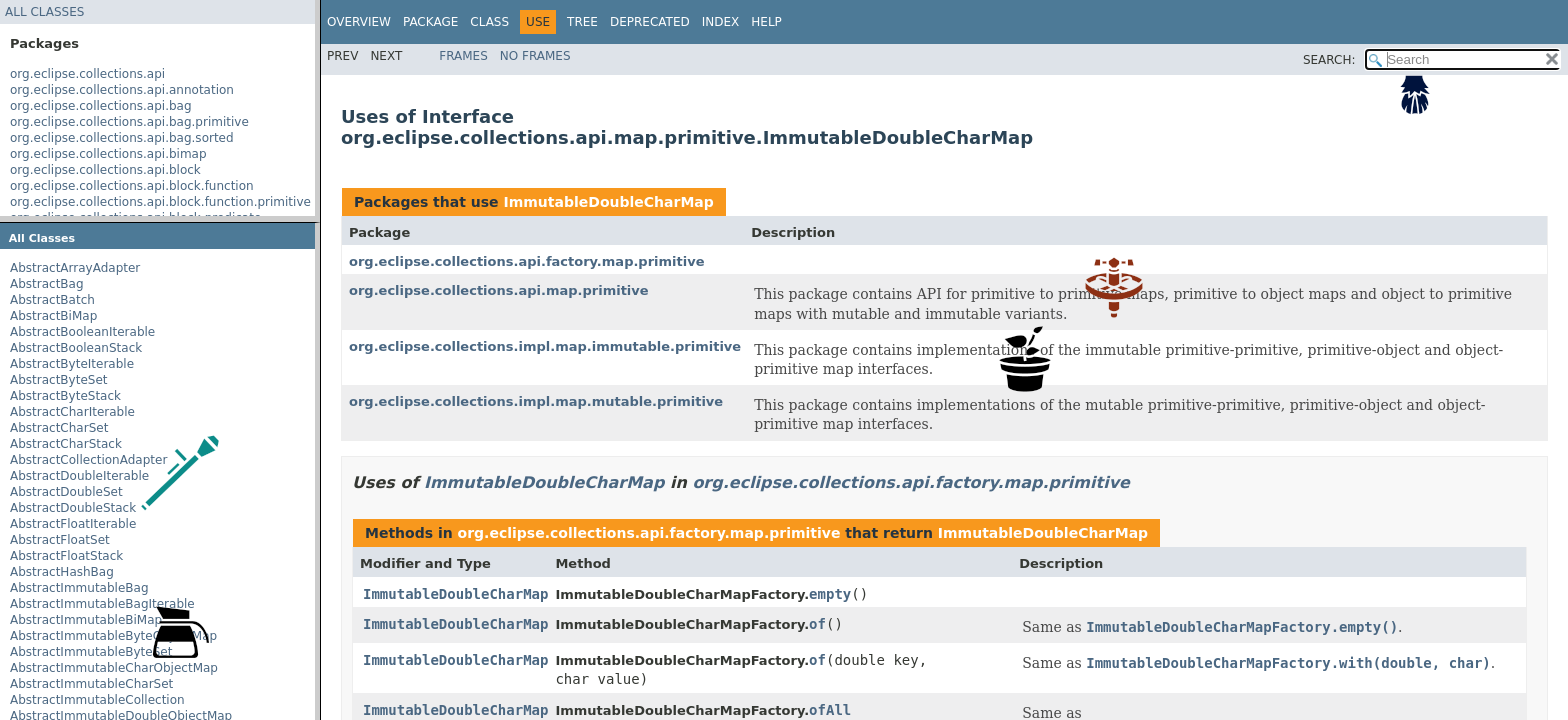  I want to click on start a new project or initiative, so click(1025, 359).